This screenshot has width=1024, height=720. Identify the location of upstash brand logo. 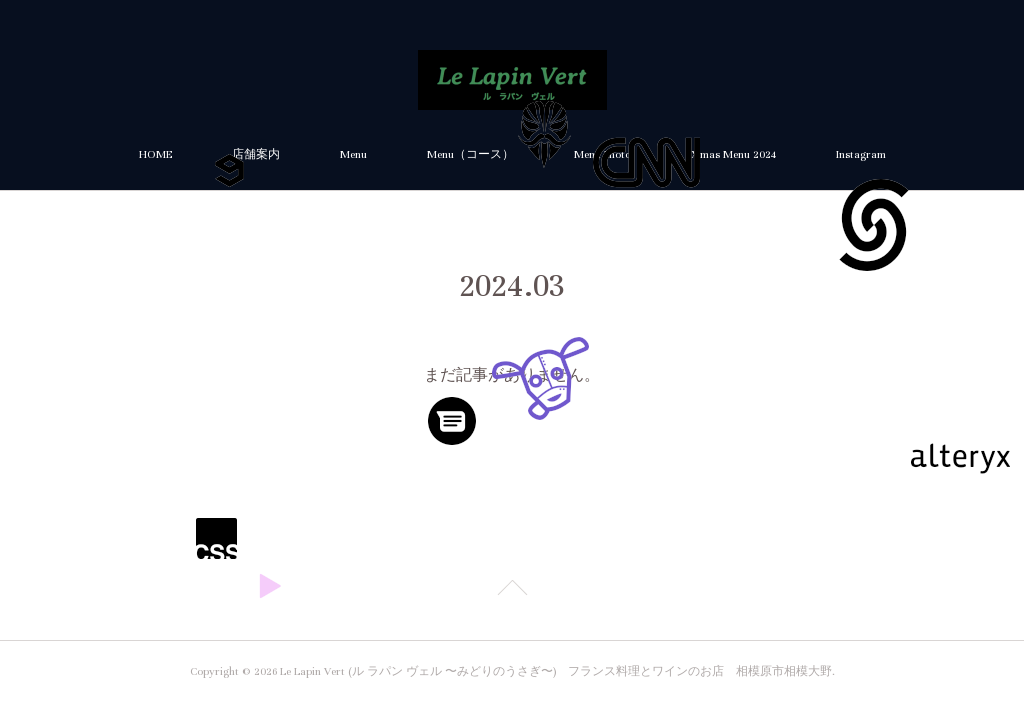
(874, 225).